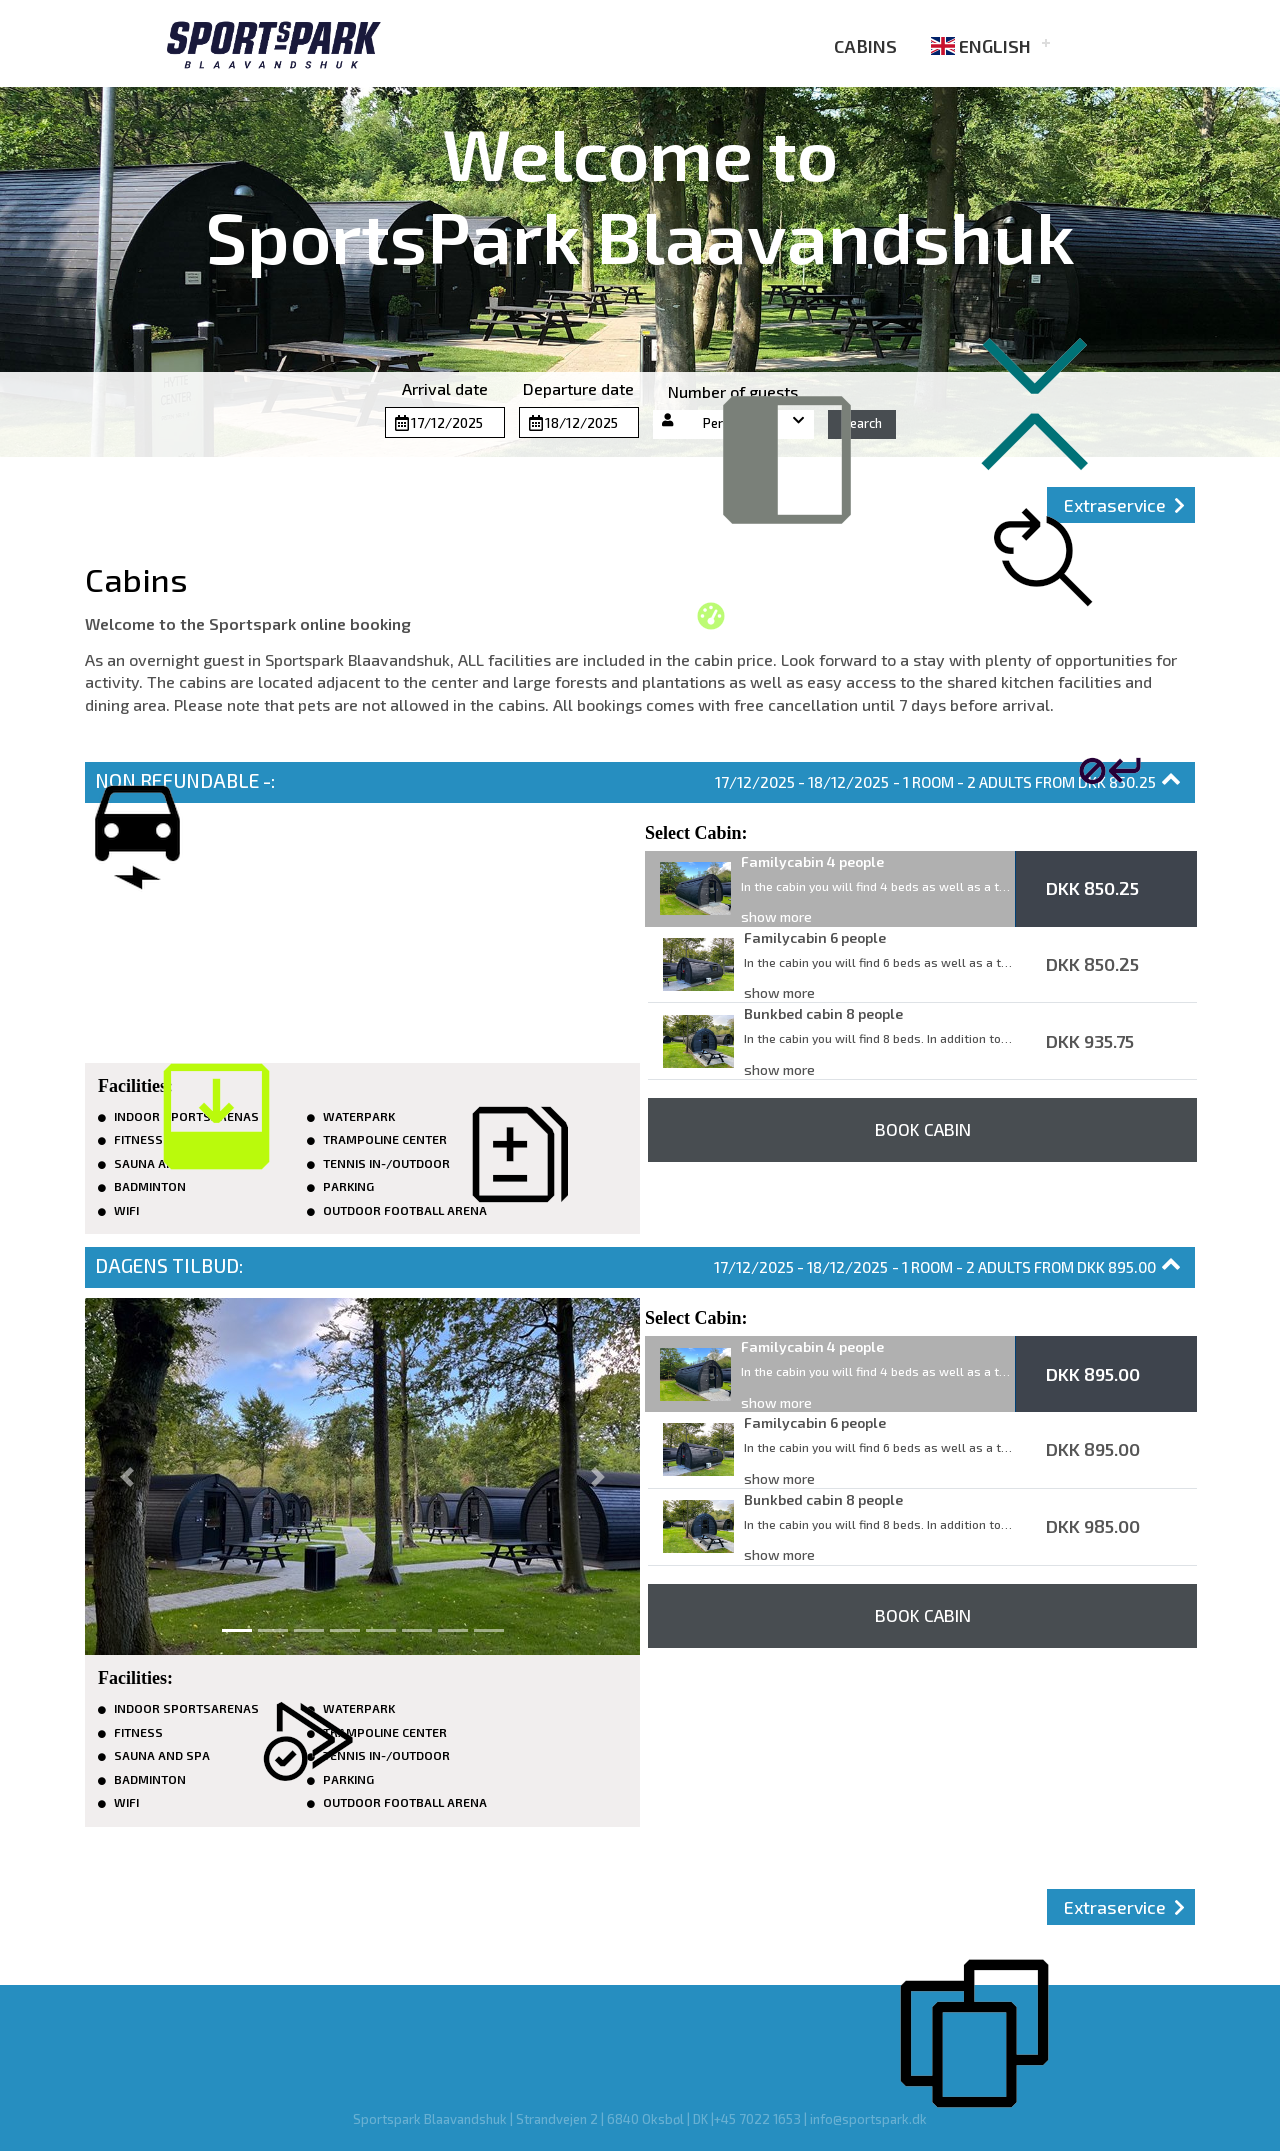 The image size is (1280, 2151). Describe the element at coordinates (513, 1154) in the screenshot. I see `compare multiple files or documents` at that location.